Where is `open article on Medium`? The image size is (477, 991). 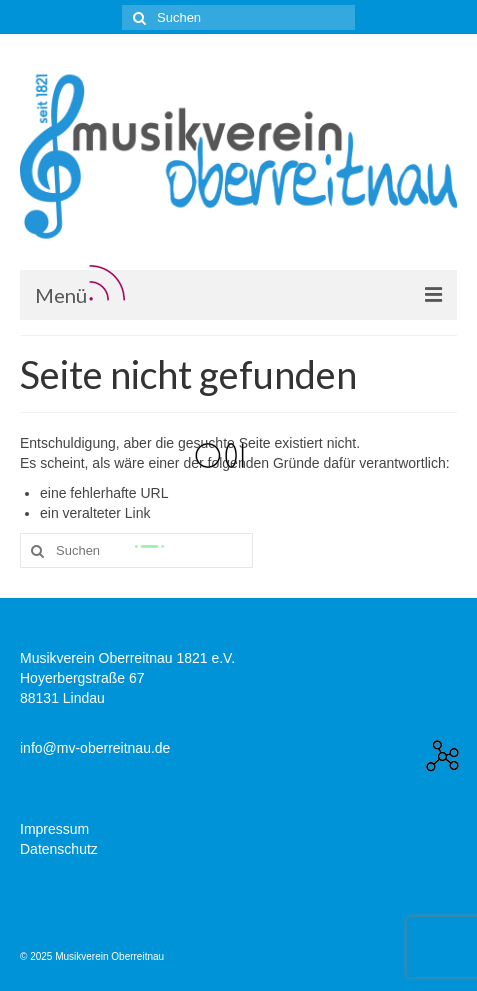
open article on Medium is located at coordinates (219, 455).